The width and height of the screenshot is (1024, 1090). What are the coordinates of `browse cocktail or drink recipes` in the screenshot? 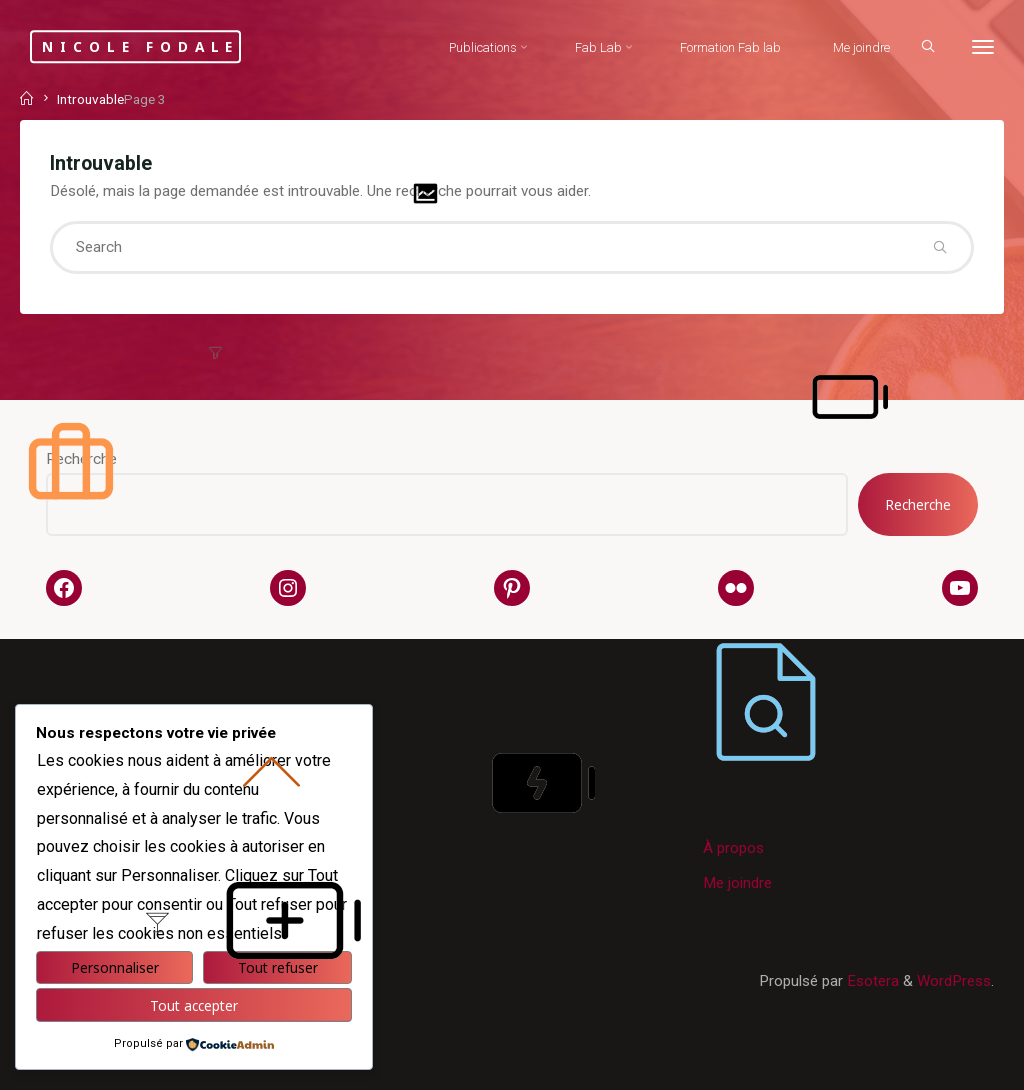 It's located at (157, 922).